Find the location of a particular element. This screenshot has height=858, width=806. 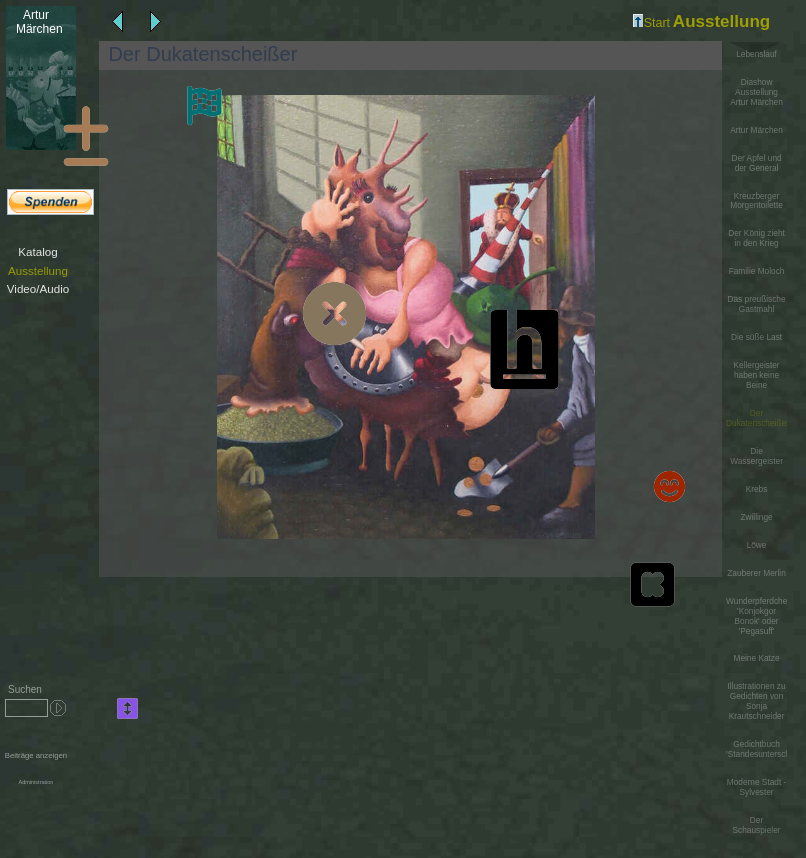

close or dismiss a dialog is located at coordinates (334, 313).